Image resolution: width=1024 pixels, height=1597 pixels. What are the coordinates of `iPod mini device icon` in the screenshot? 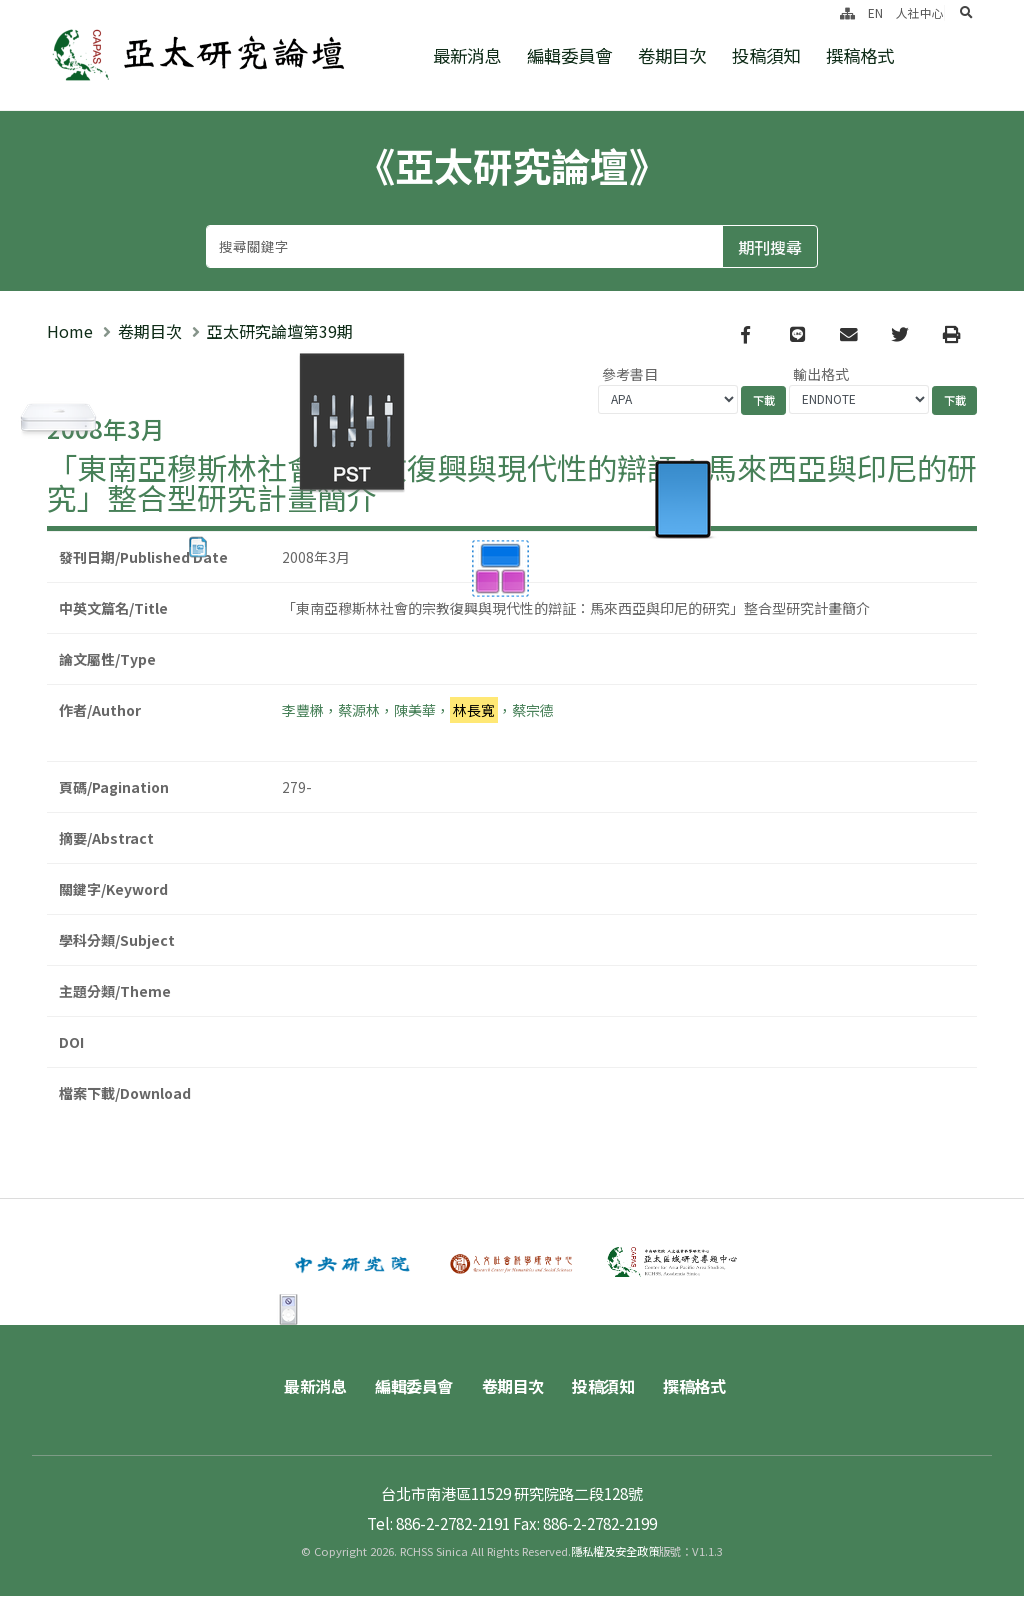 It's located at (288, 1309).